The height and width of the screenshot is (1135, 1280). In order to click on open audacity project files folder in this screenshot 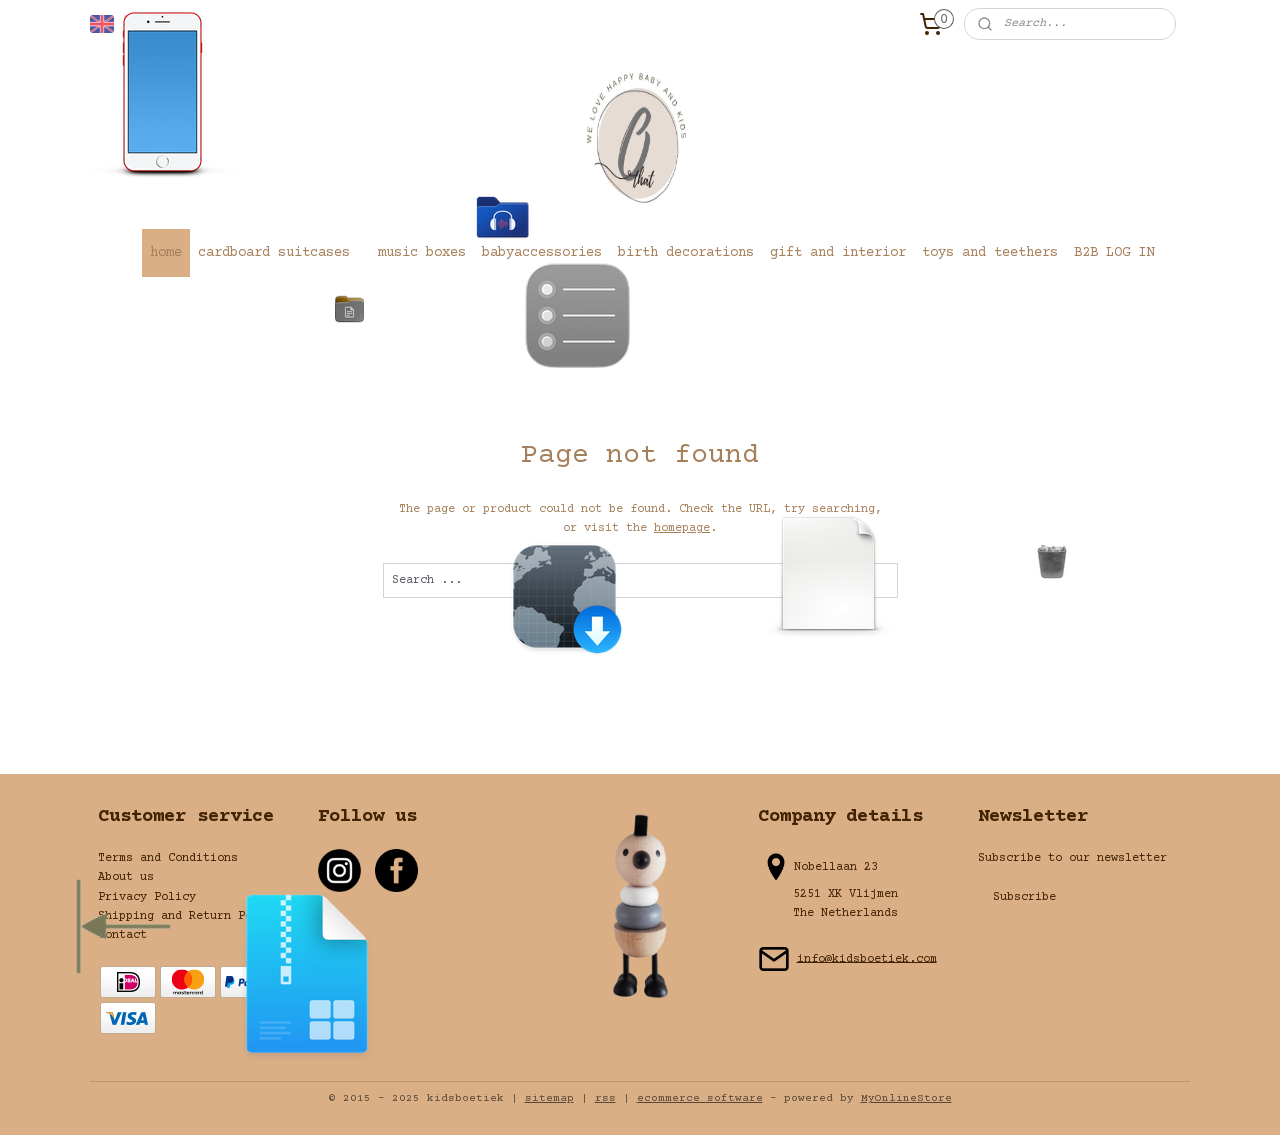, I will do `click(502, 218)`.